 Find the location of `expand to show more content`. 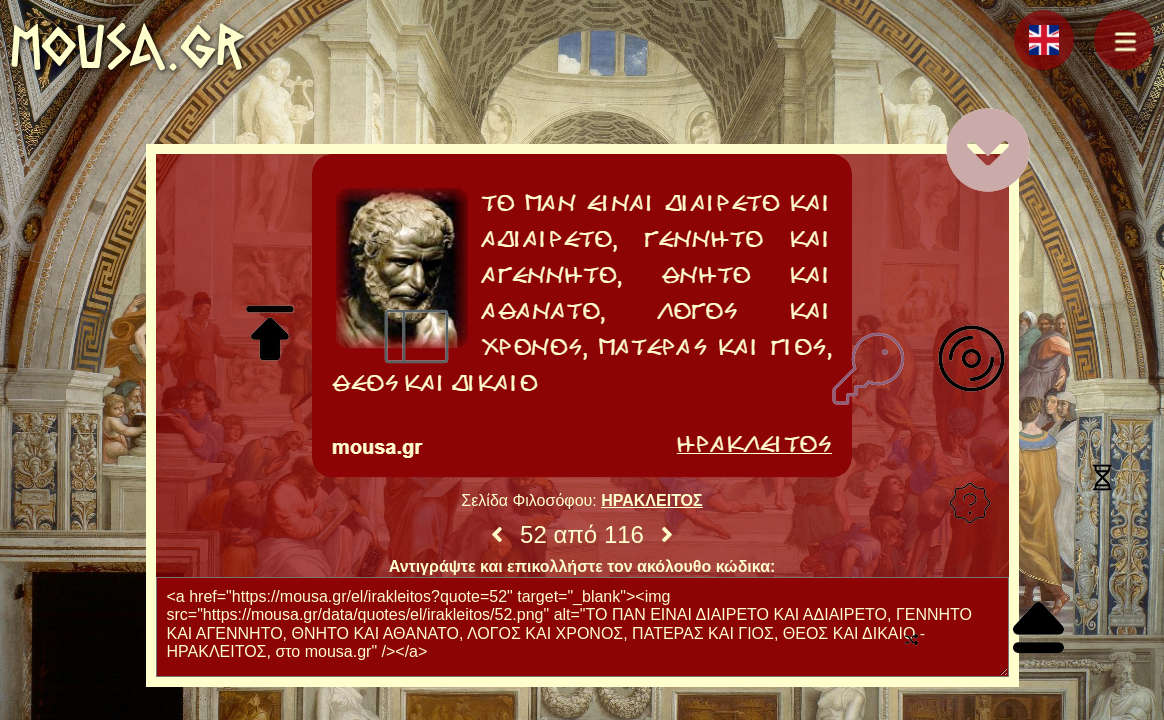

expand to show more content is located at coordinates (988, 150).